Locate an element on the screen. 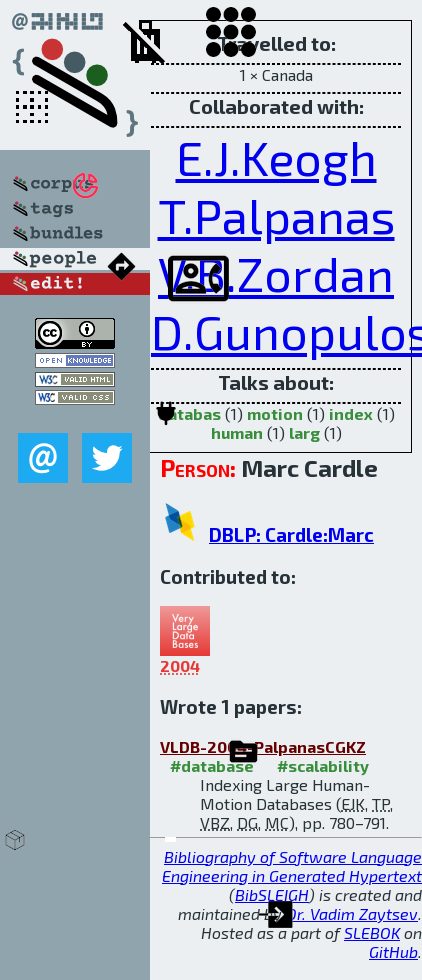 This screenshot has height=980, width=422. log in or sign in to your account is located at coordinates (275, 914).